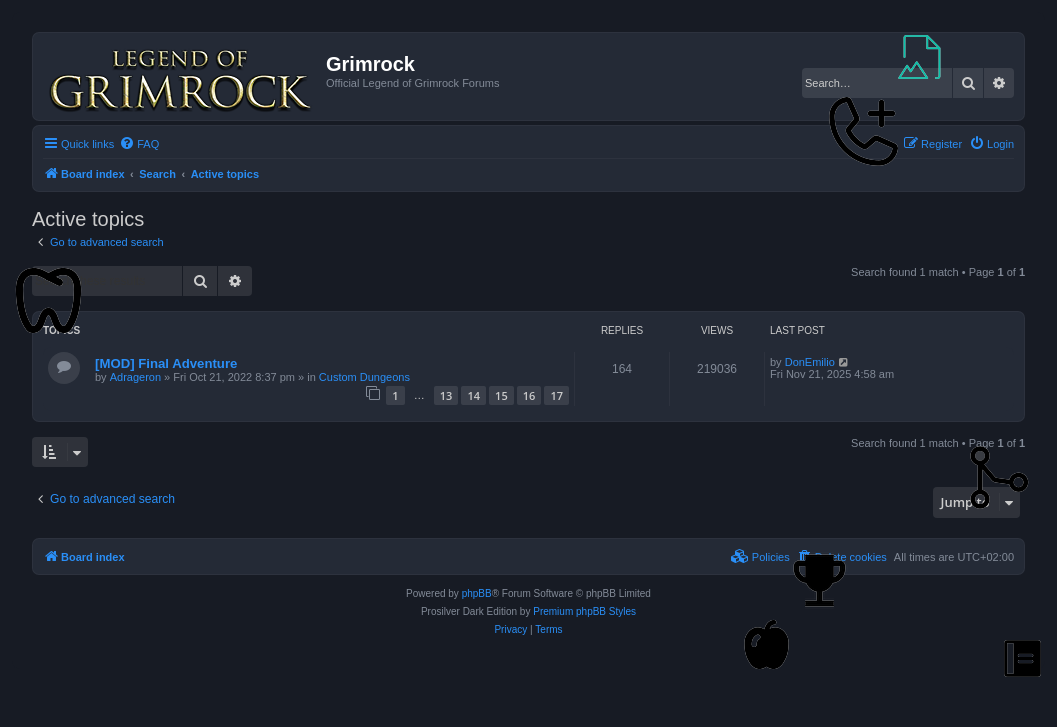 The image size is (1057, 727). Describe the element at coordinates (922, 57) in the screenshot. I see `view image file` at that location.